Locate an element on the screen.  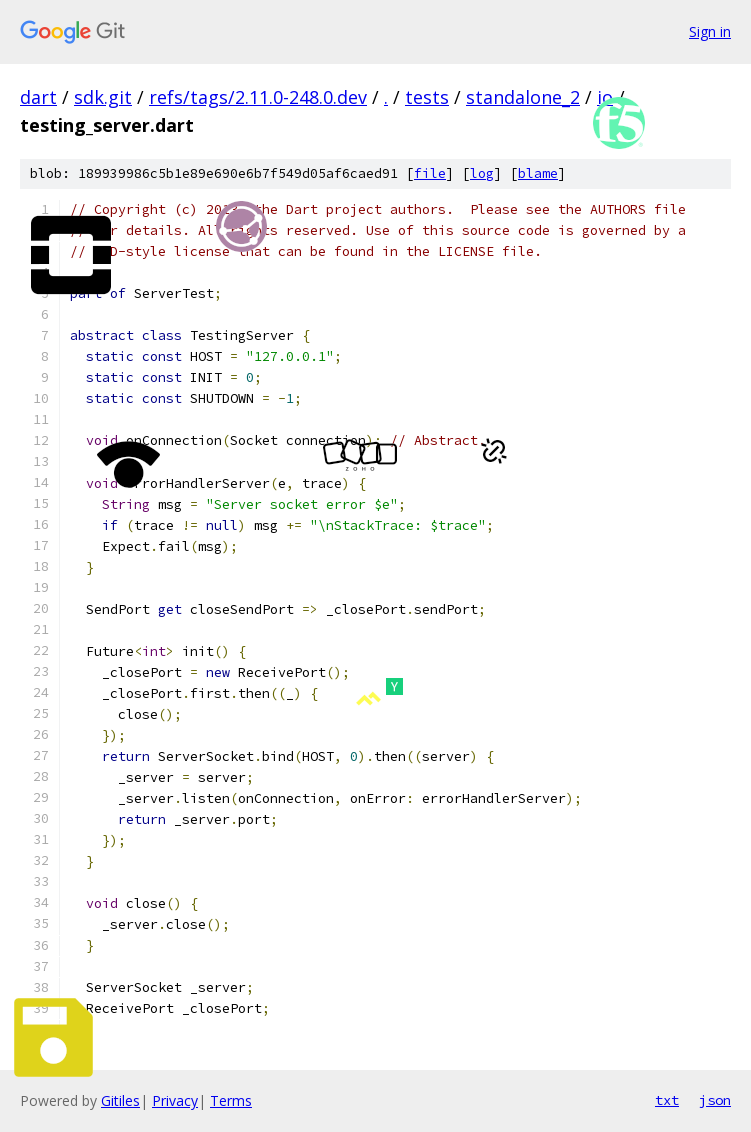
Atlassian Statuspage logo is located at coordinates (128, 464).